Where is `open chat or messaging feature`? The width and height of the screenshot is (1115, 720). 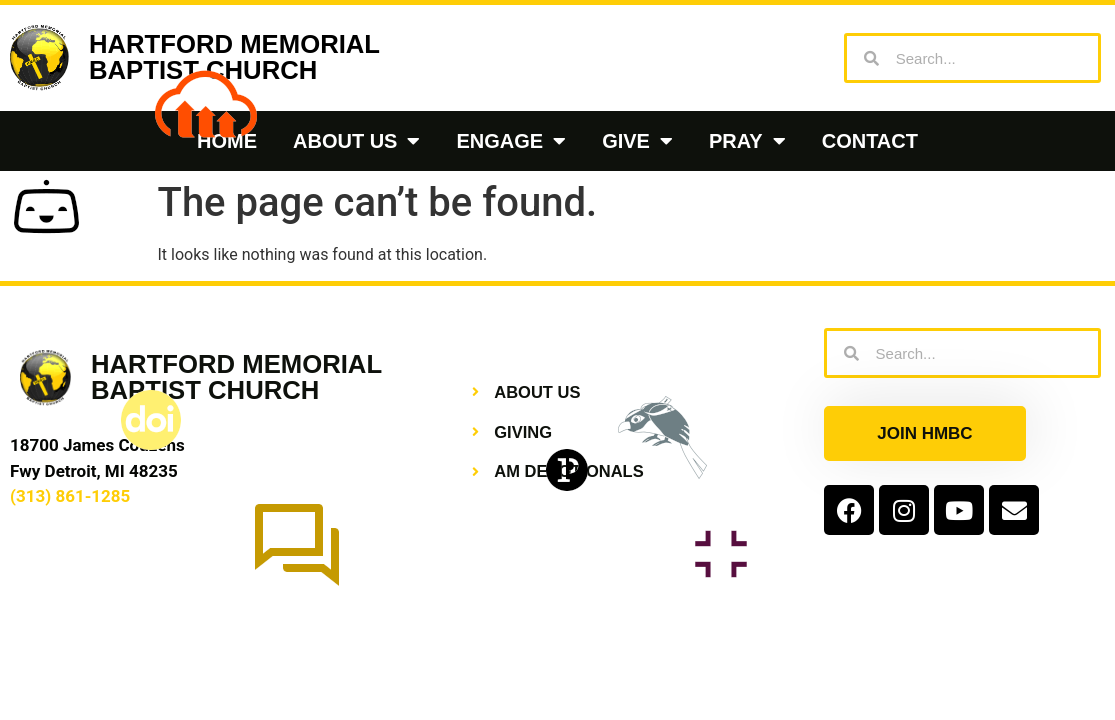
open chat or messaging feature is located at coordinates (299, 544).